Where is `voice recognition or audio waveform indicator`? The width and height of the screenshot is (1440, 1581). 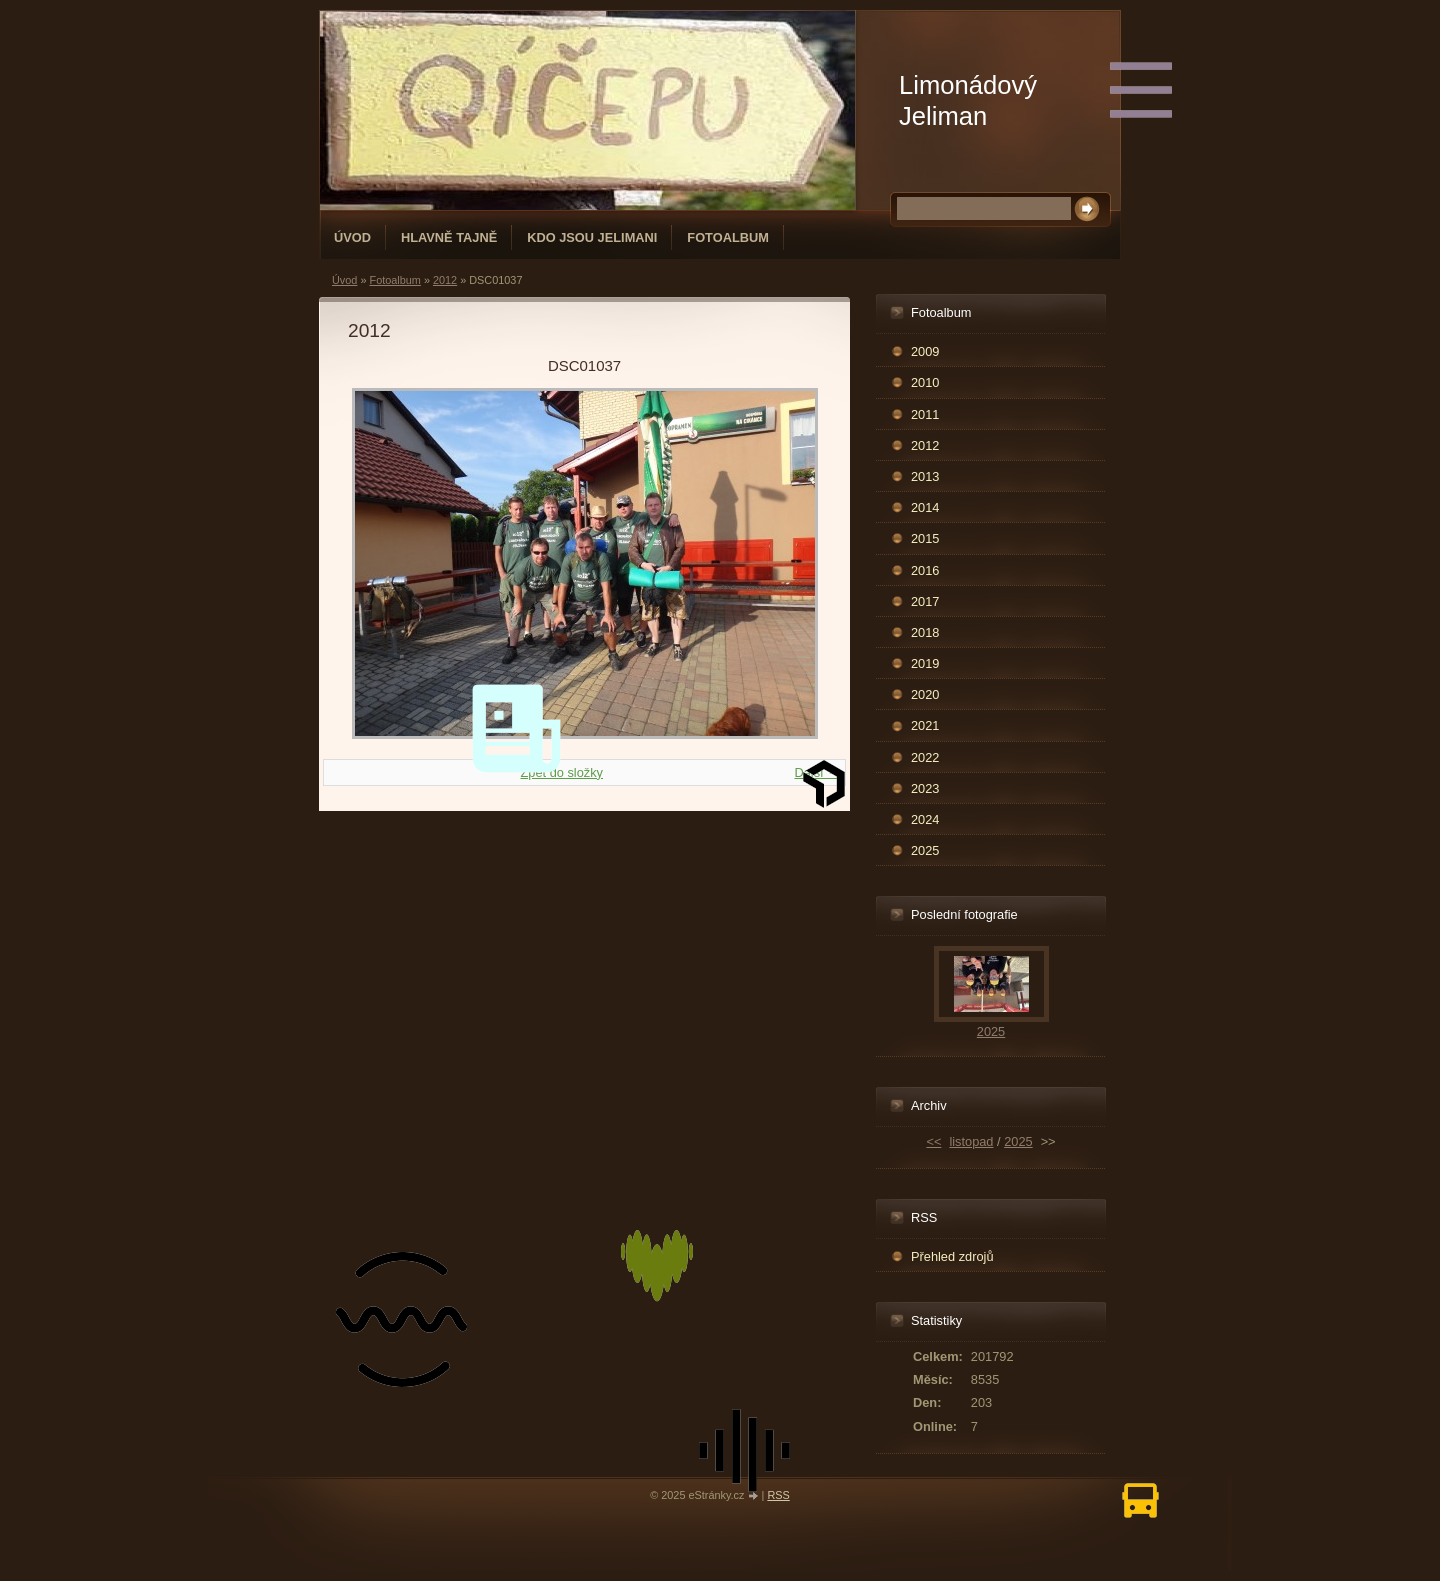 voice recognition or audio waveform indicator is located at coordinates (744, 1450).